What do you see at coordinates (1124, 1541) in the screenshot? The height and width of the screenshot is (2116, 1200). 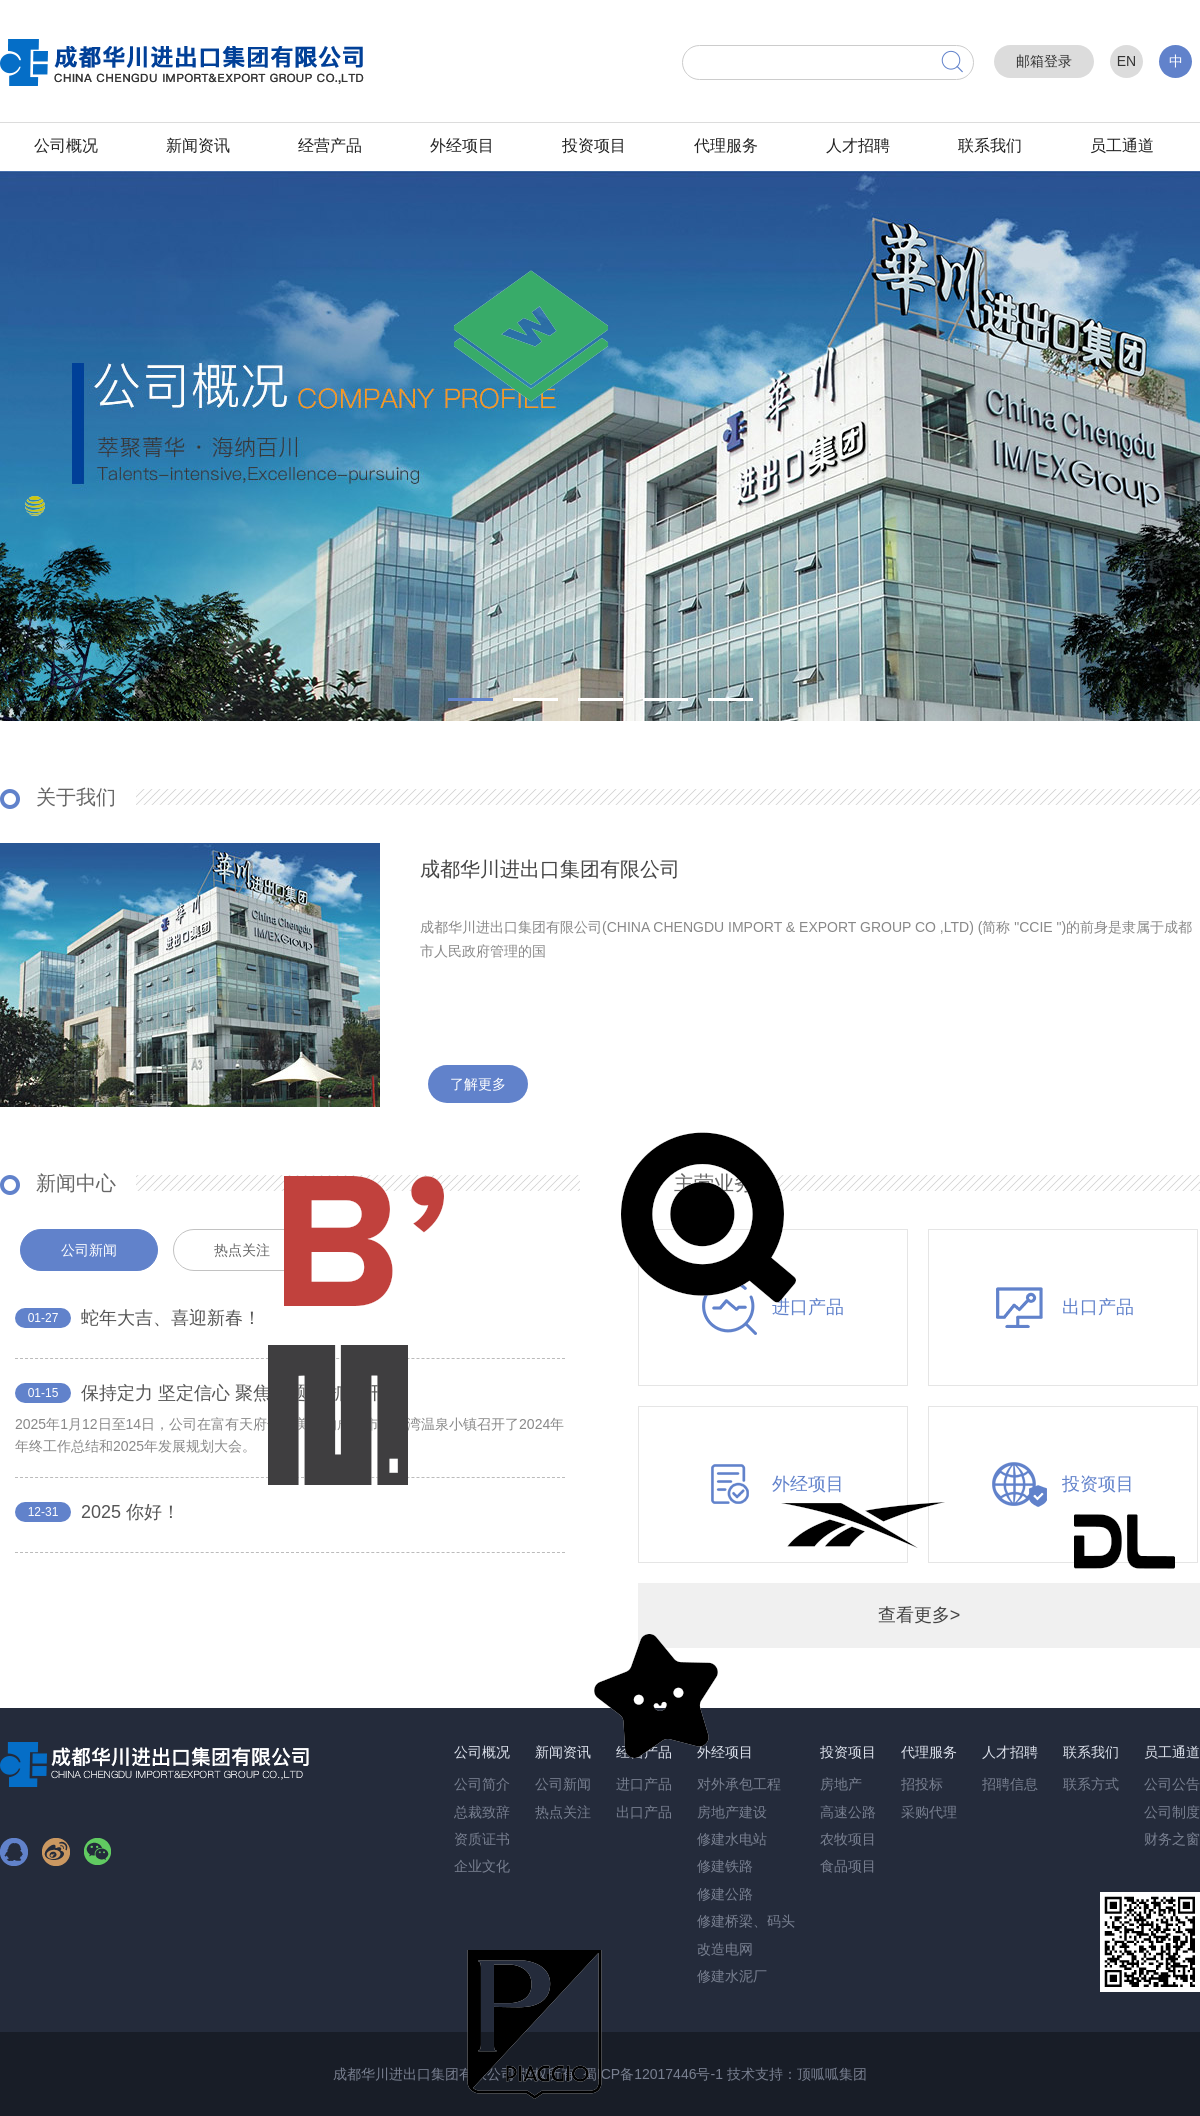 I see `debrid-link service logo` at bounding box center [1124, 1541].